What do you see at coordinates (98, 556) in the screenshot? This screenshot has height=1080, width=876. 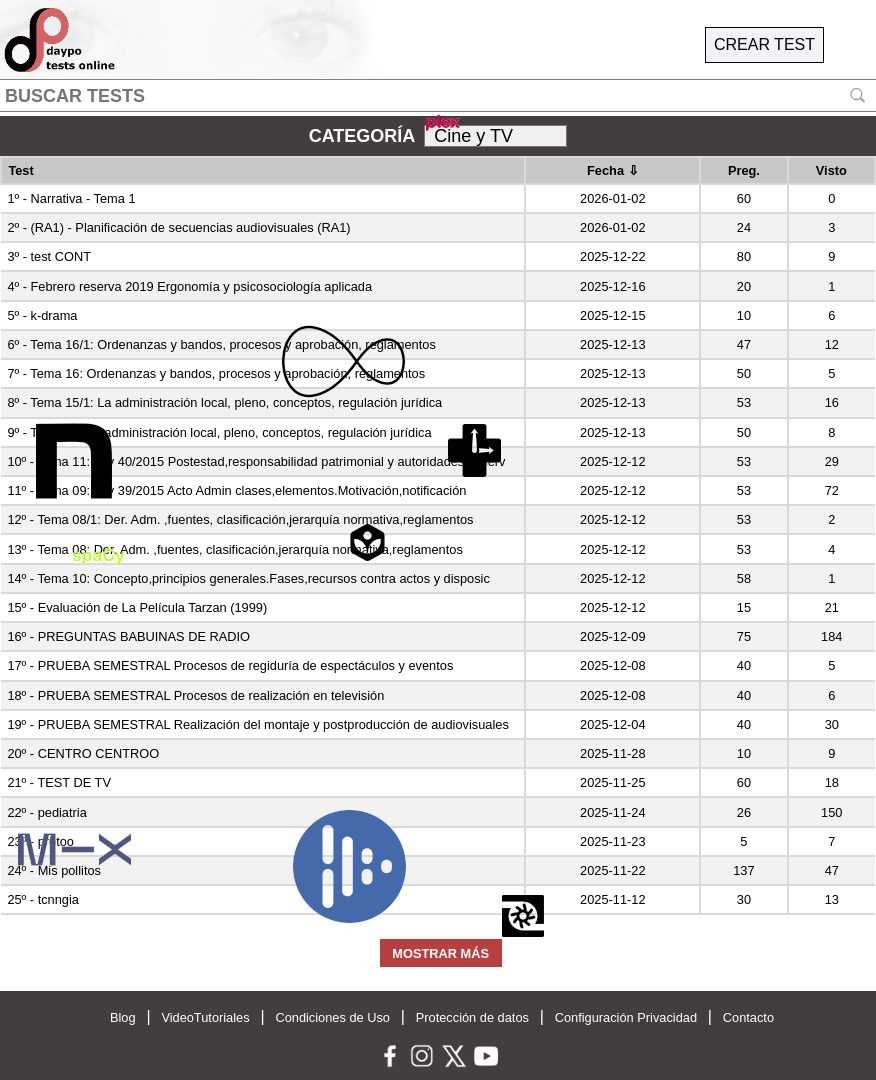 I see `open spaCy natural language processing library` at bounding box center [98, 556].